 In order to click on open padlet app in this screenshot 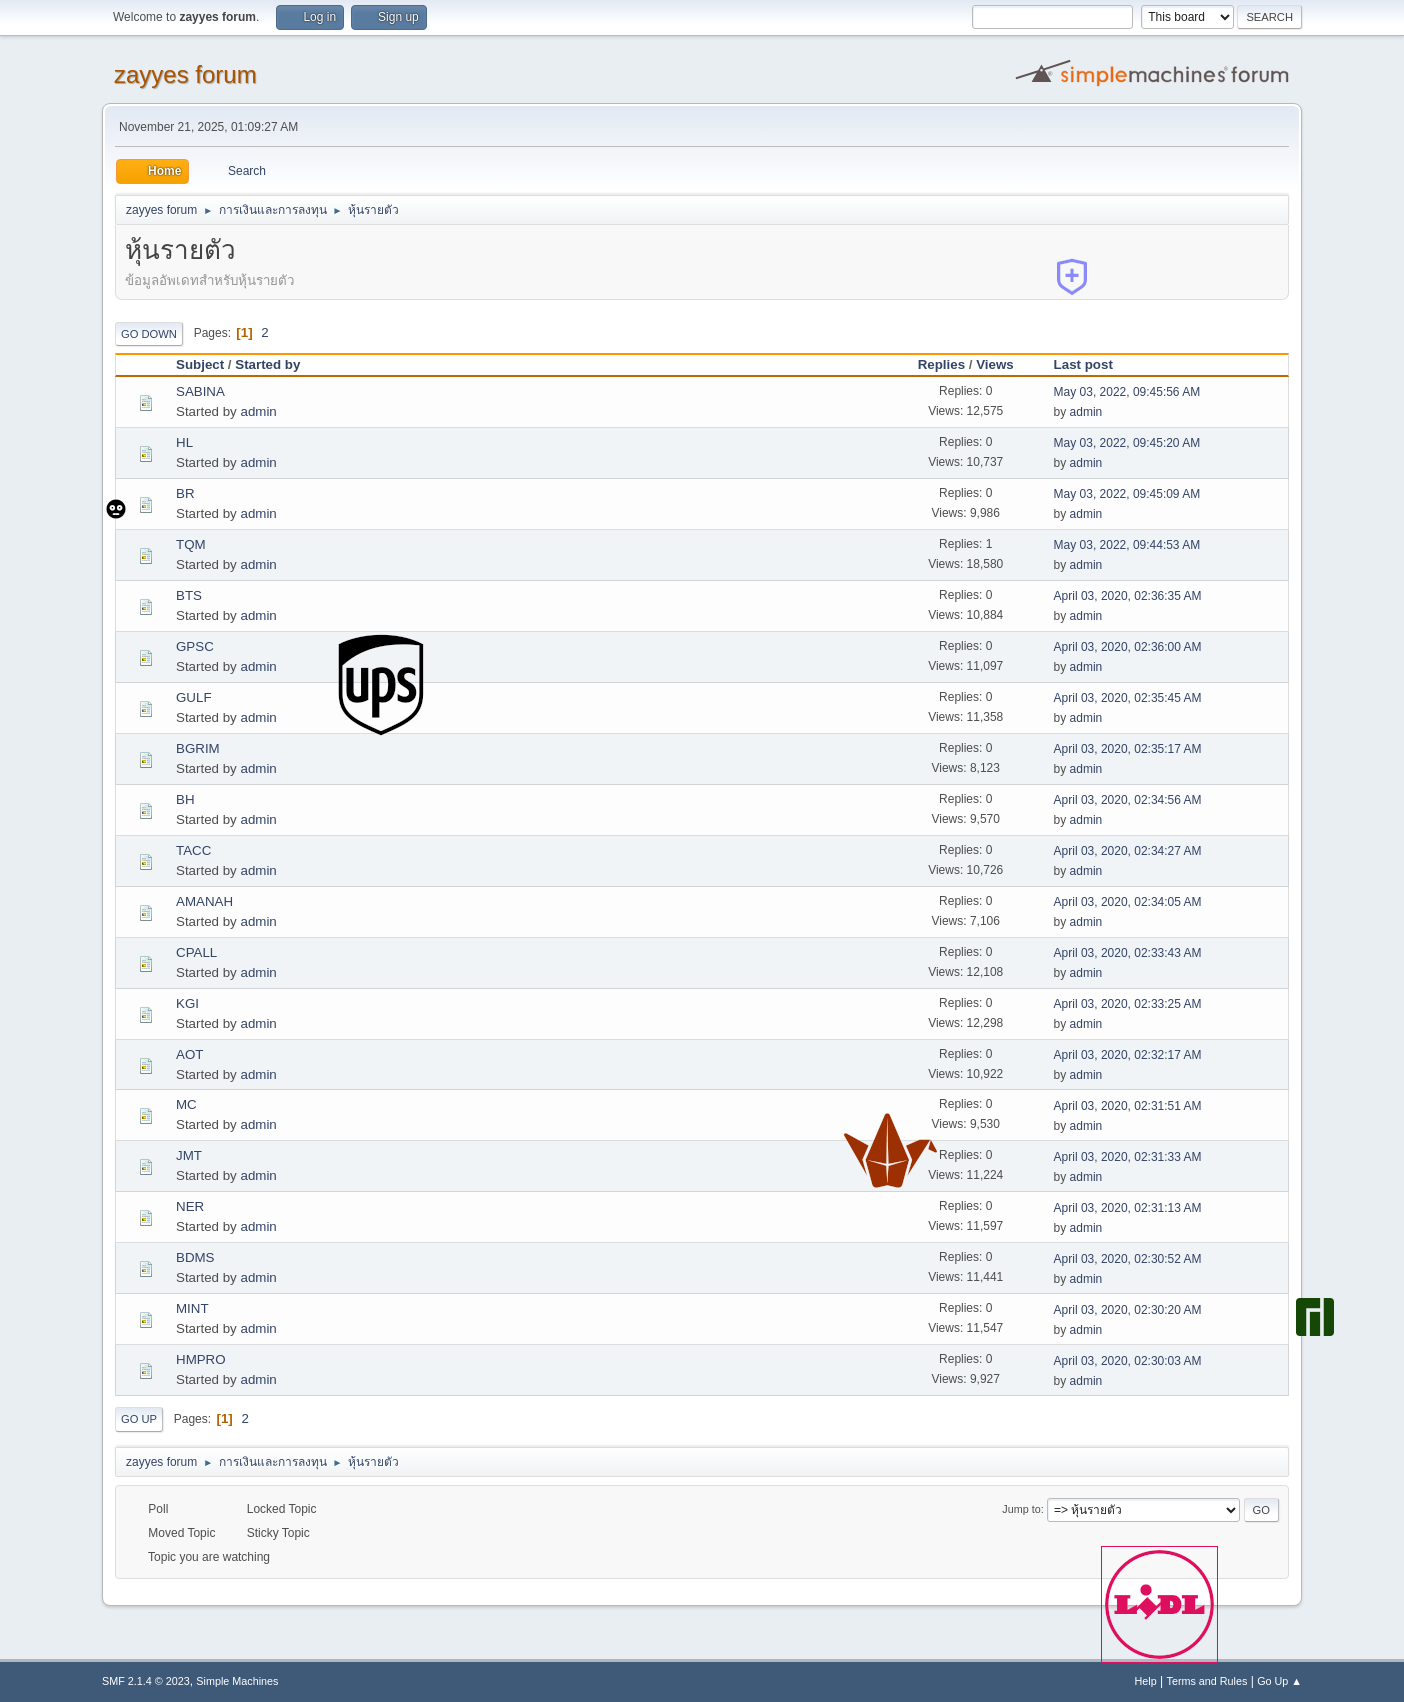, I will do `click(890, 1150)`.